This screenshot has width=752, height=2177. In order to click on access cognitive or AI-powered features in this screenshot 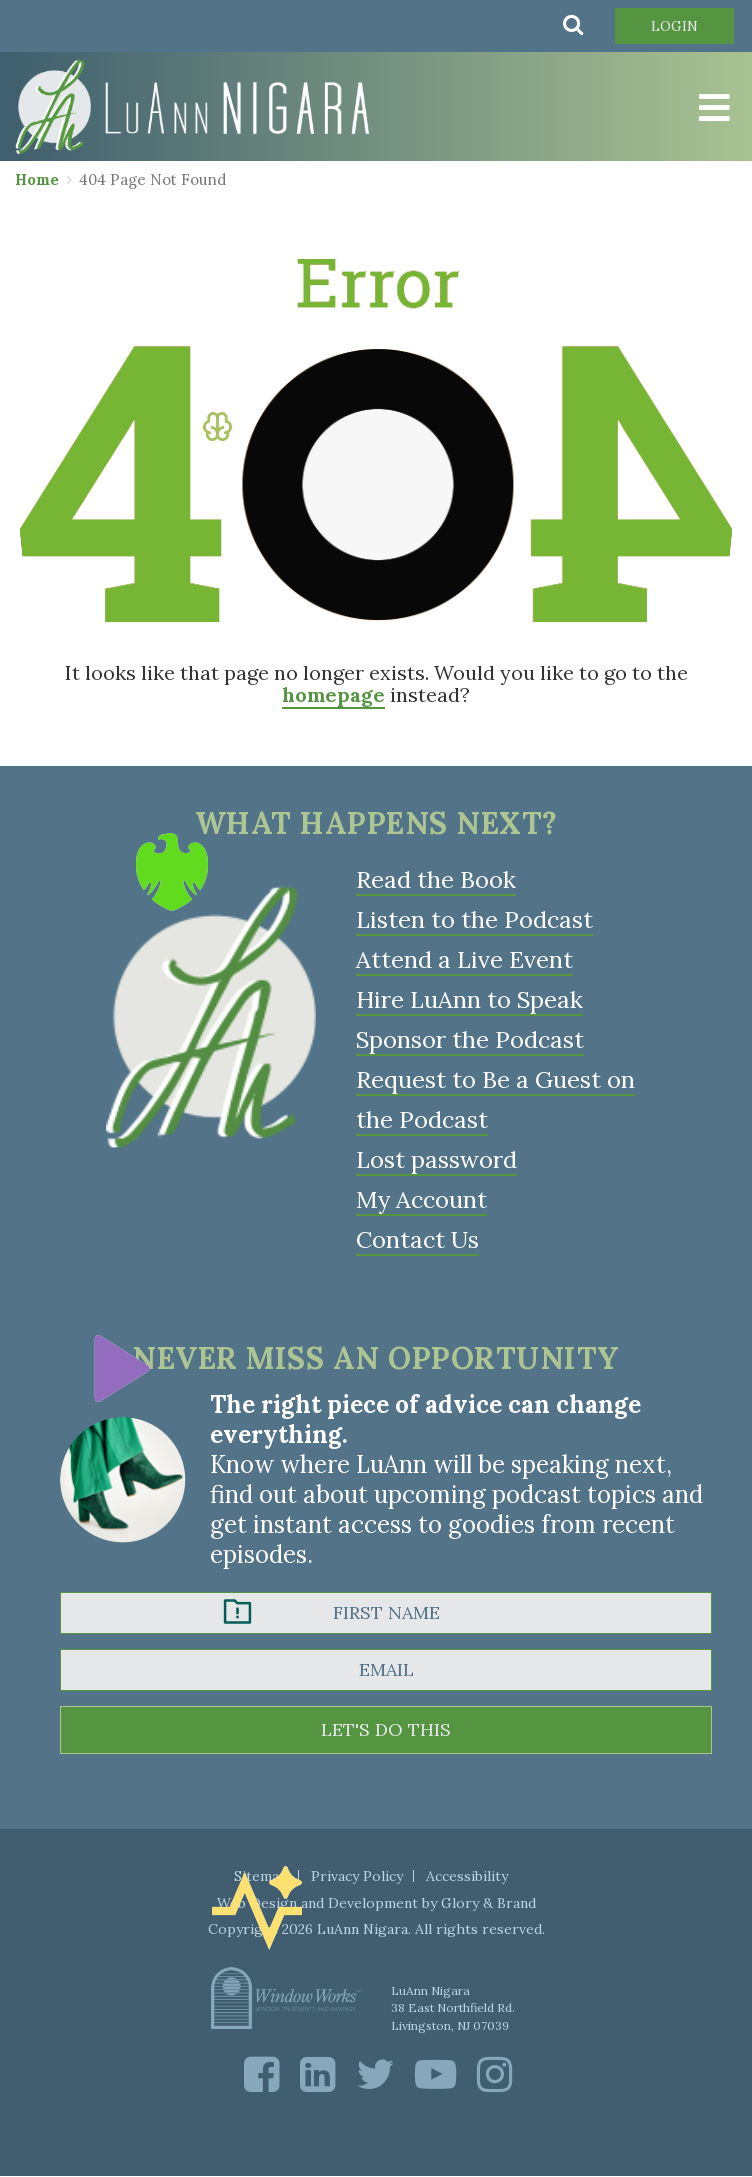, I will do `click(217, 426)`.